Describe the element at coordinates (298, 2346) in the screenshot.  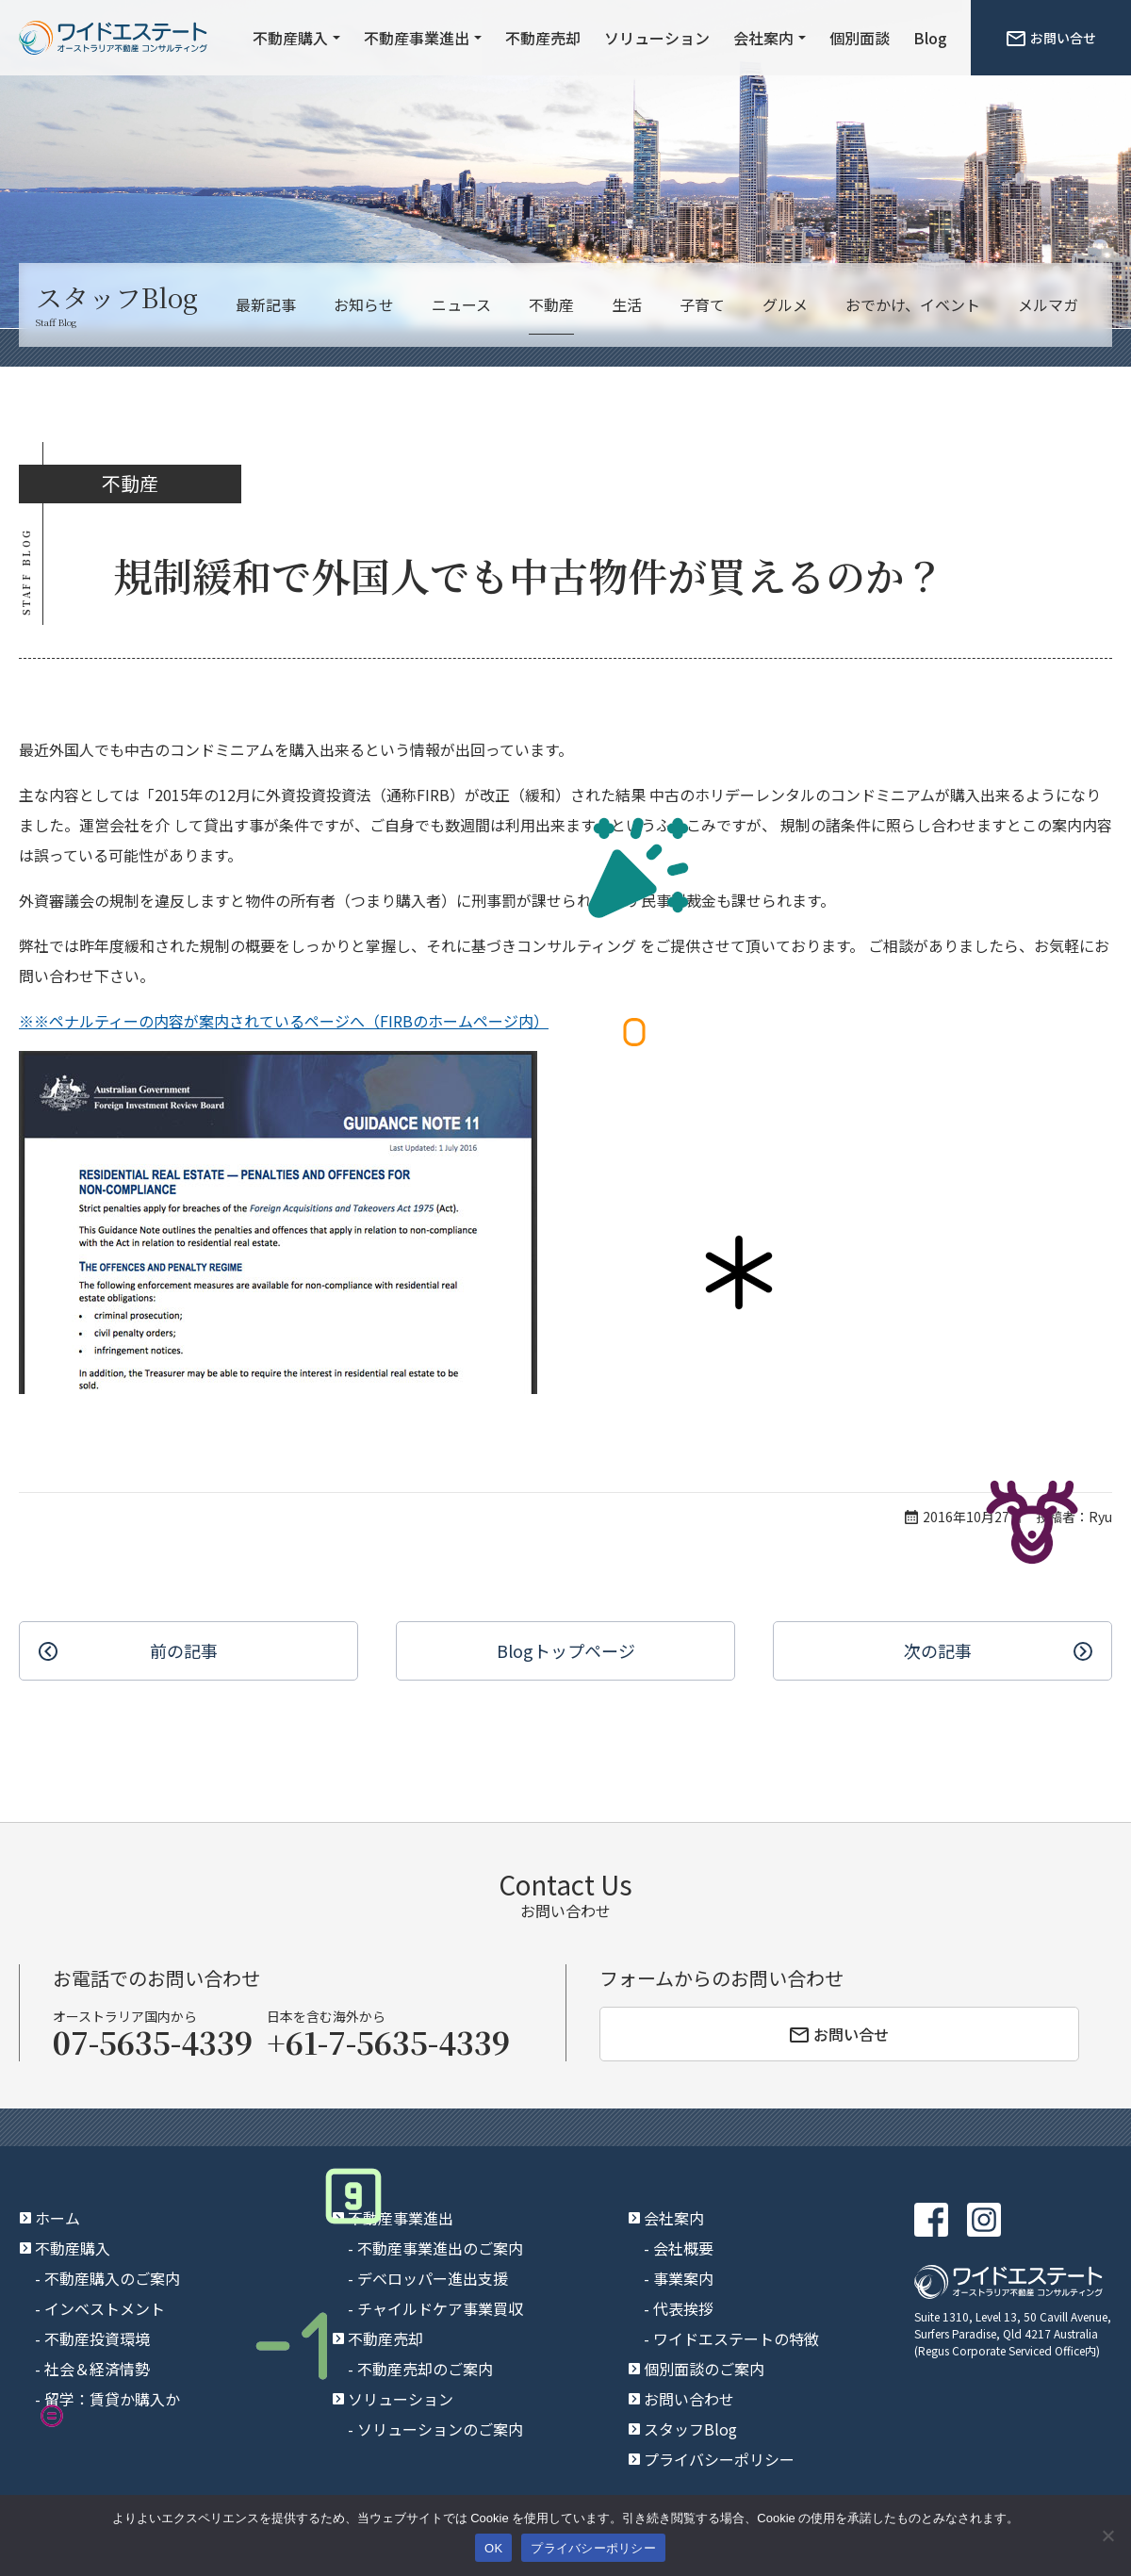
I see `decrease exposure by one stop` at that location.